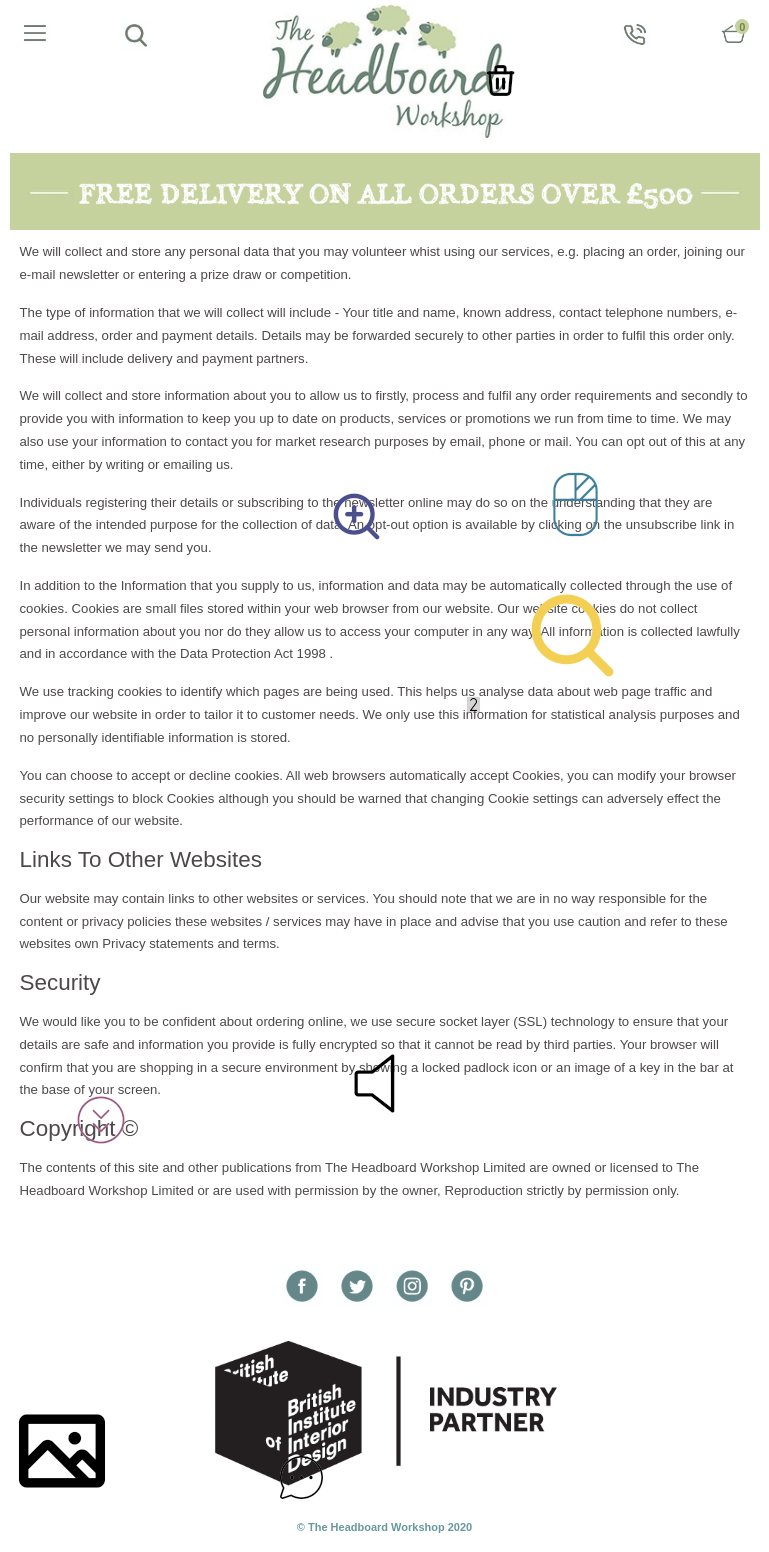 Image resolution: width=769 pixels, height=1552 pixels. Describe the element at coordinates (575, 504) in the screenshot. I see `right-click action indicator` at that location.